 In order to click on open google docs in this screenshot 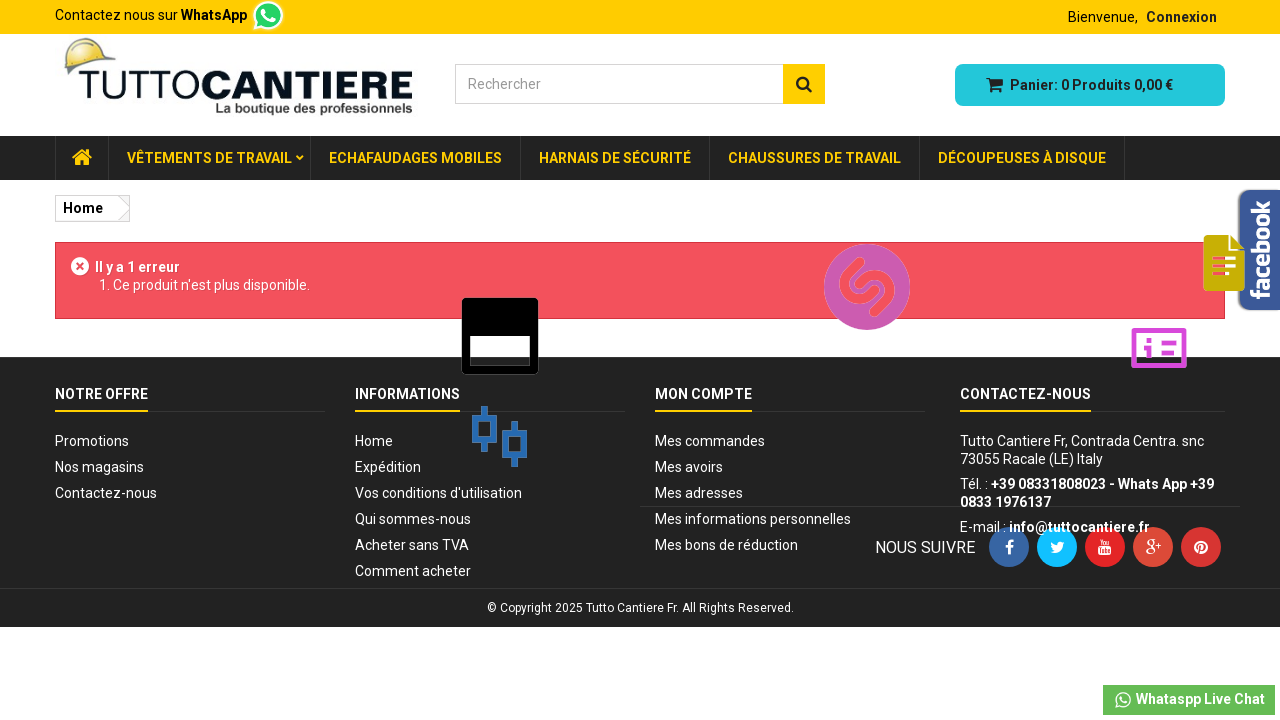, I will do `click(1224, 263)`.